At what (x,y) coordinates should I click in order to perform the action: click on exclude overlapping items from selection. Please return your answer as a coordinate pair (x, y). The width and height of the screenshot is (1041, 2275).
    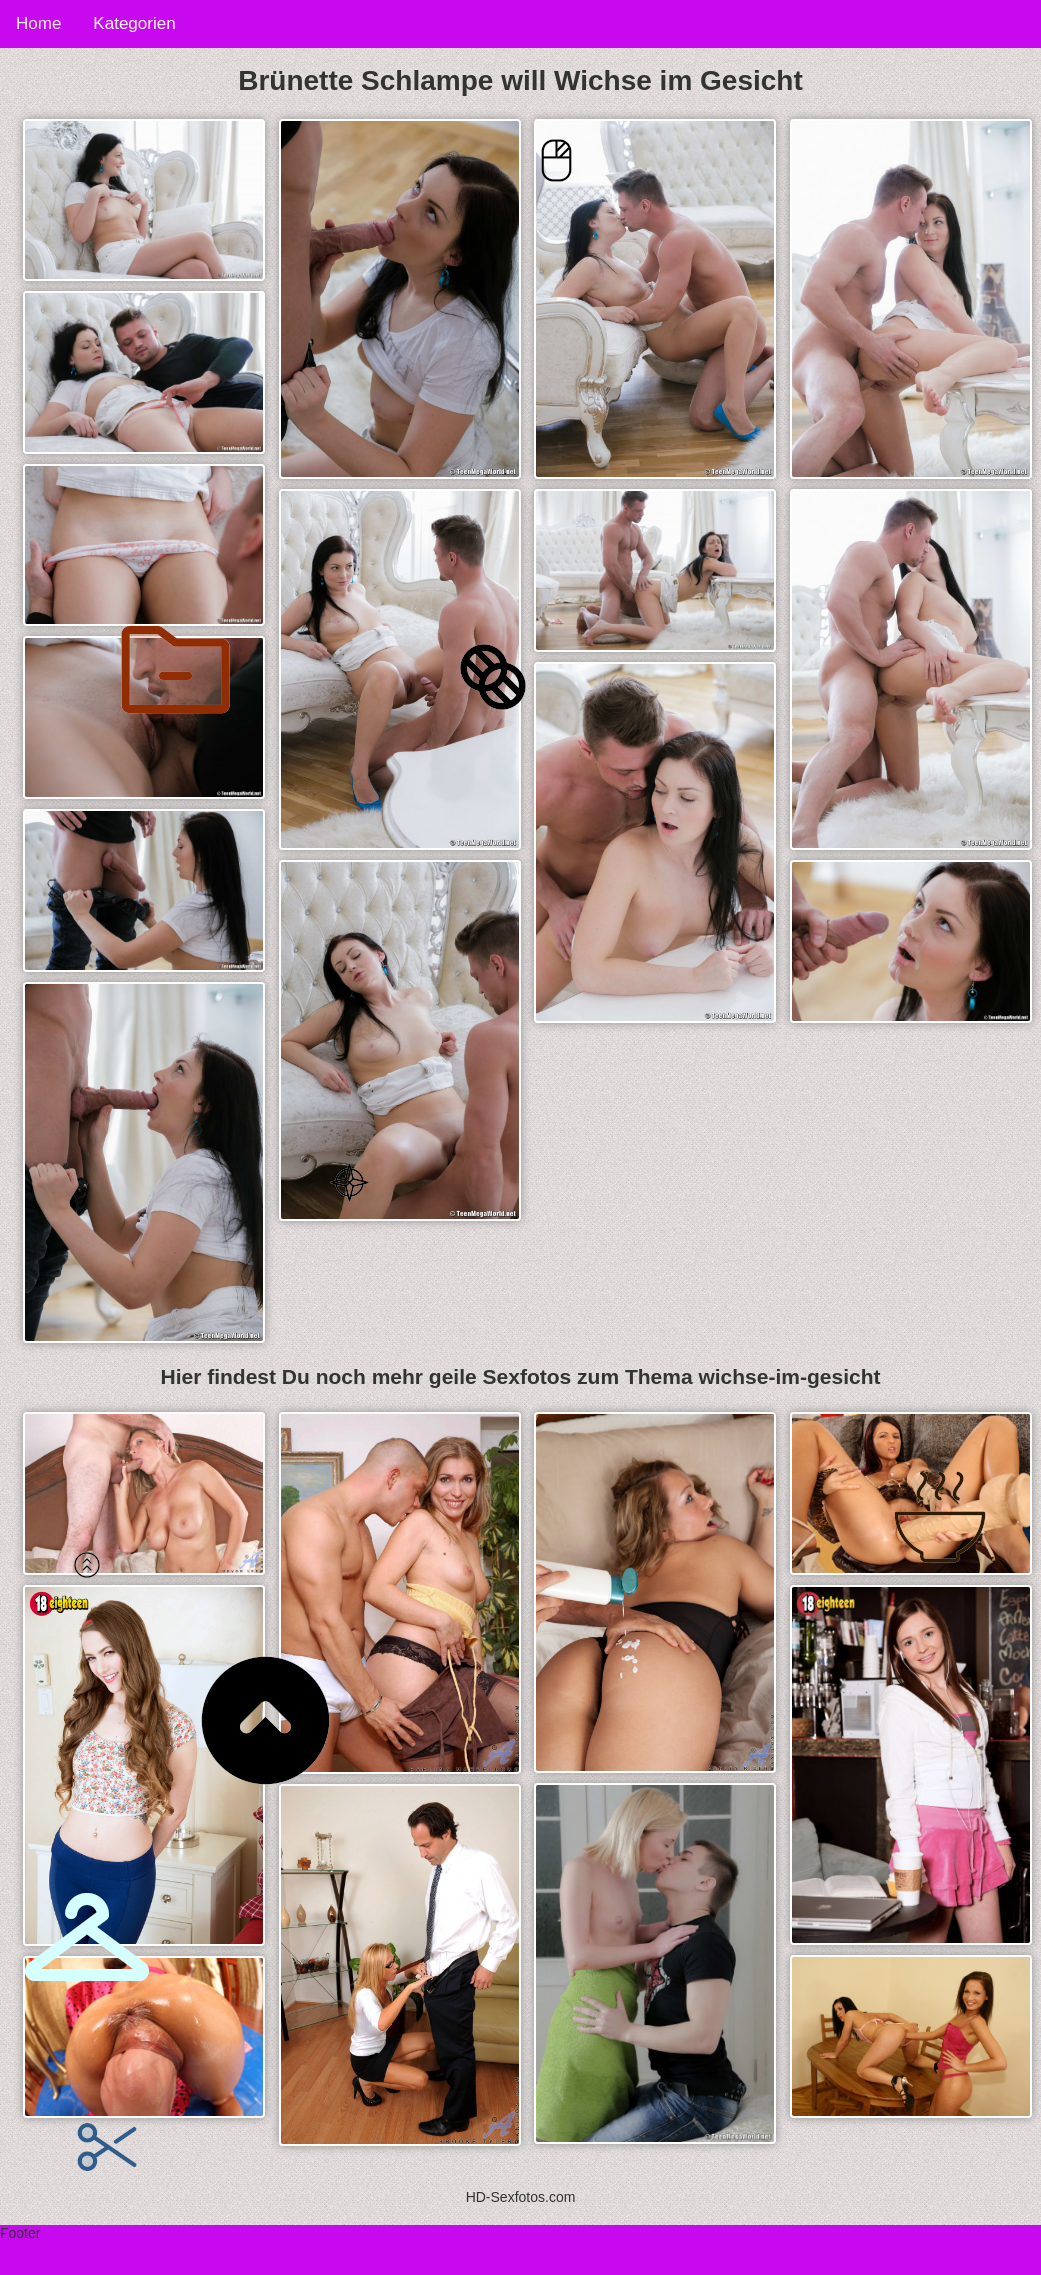
    Looking at the image, I should click on (493, 677).